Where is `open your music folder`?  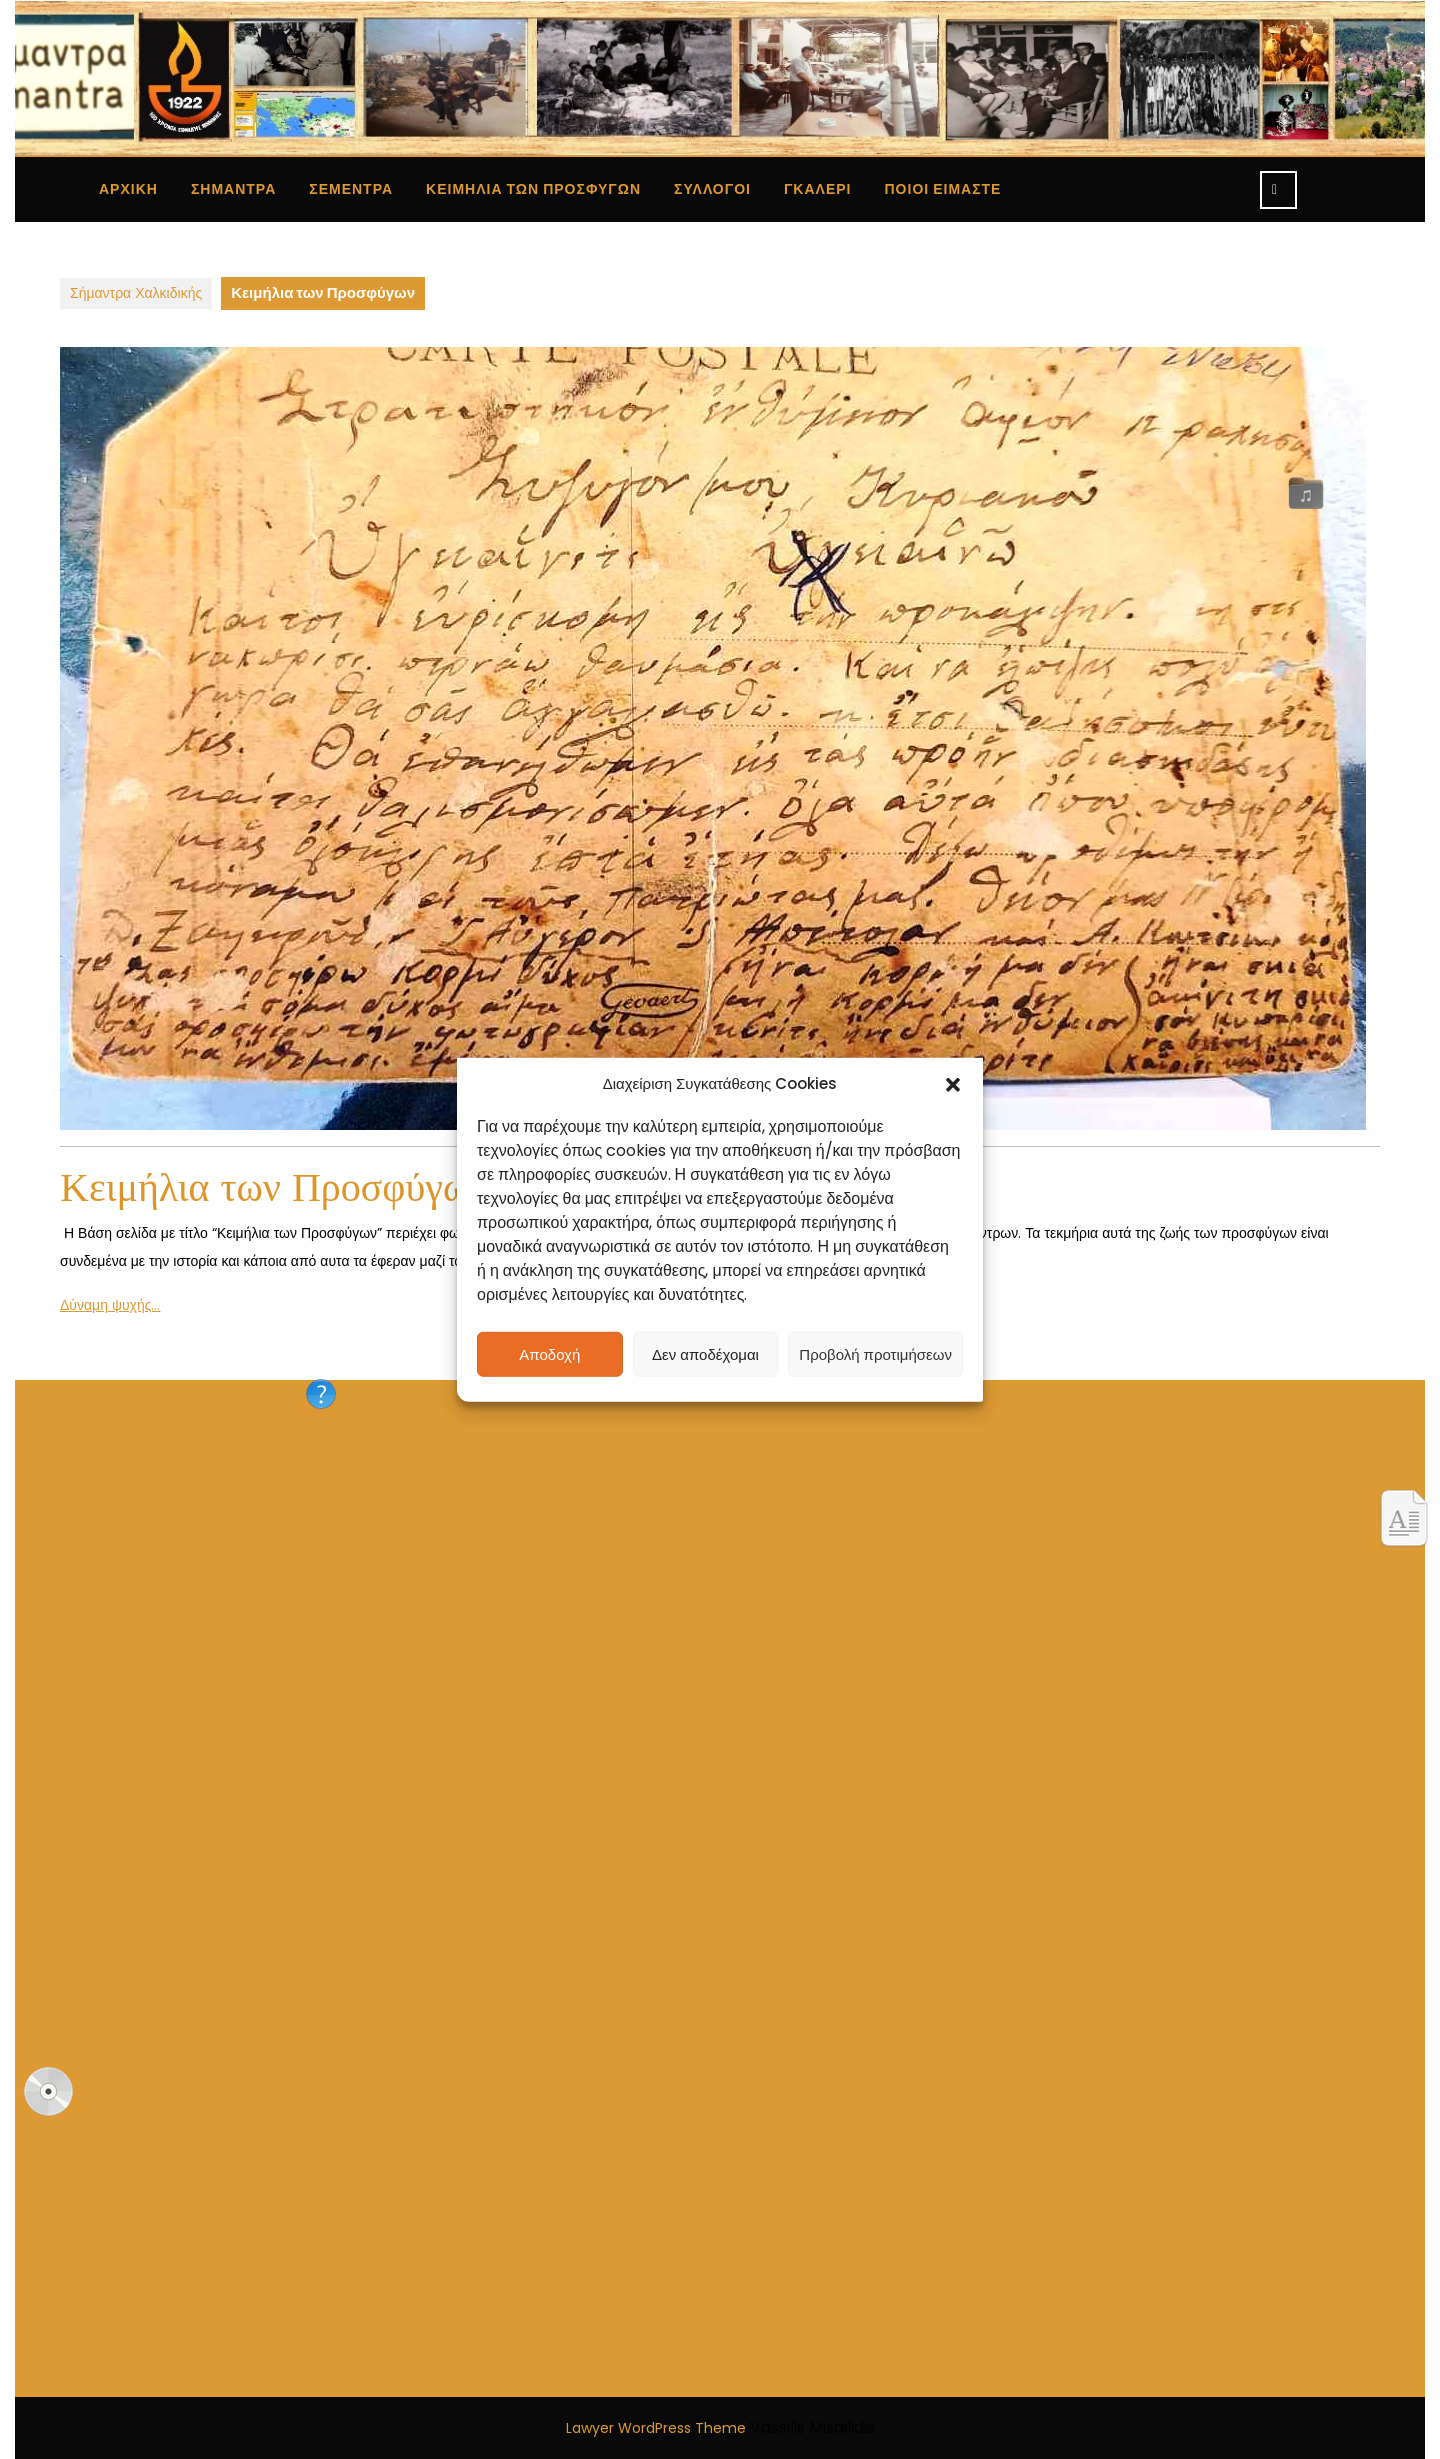
open your music folder is located at coordinates (1306, 493).